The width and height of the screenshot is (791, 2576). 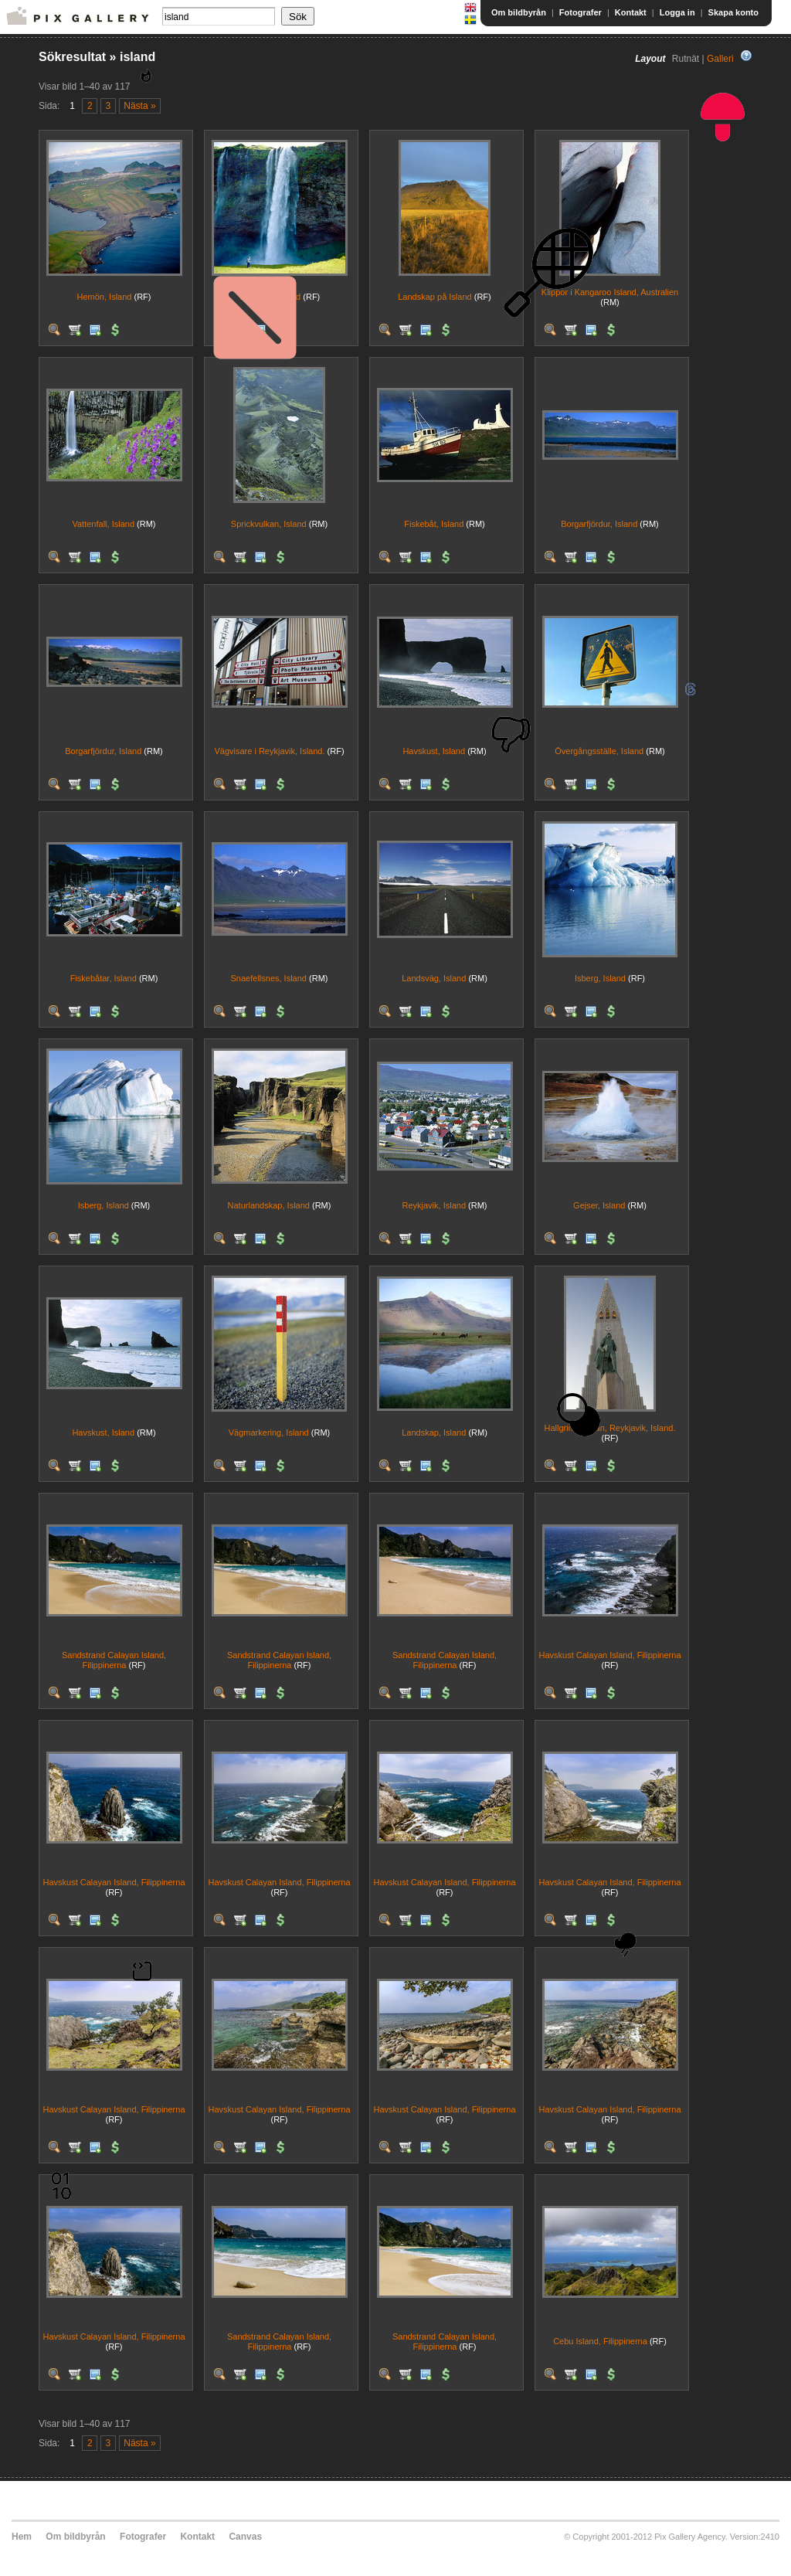 I want to click on browse or access food/ingredient categories, so click(x=722, y=117).